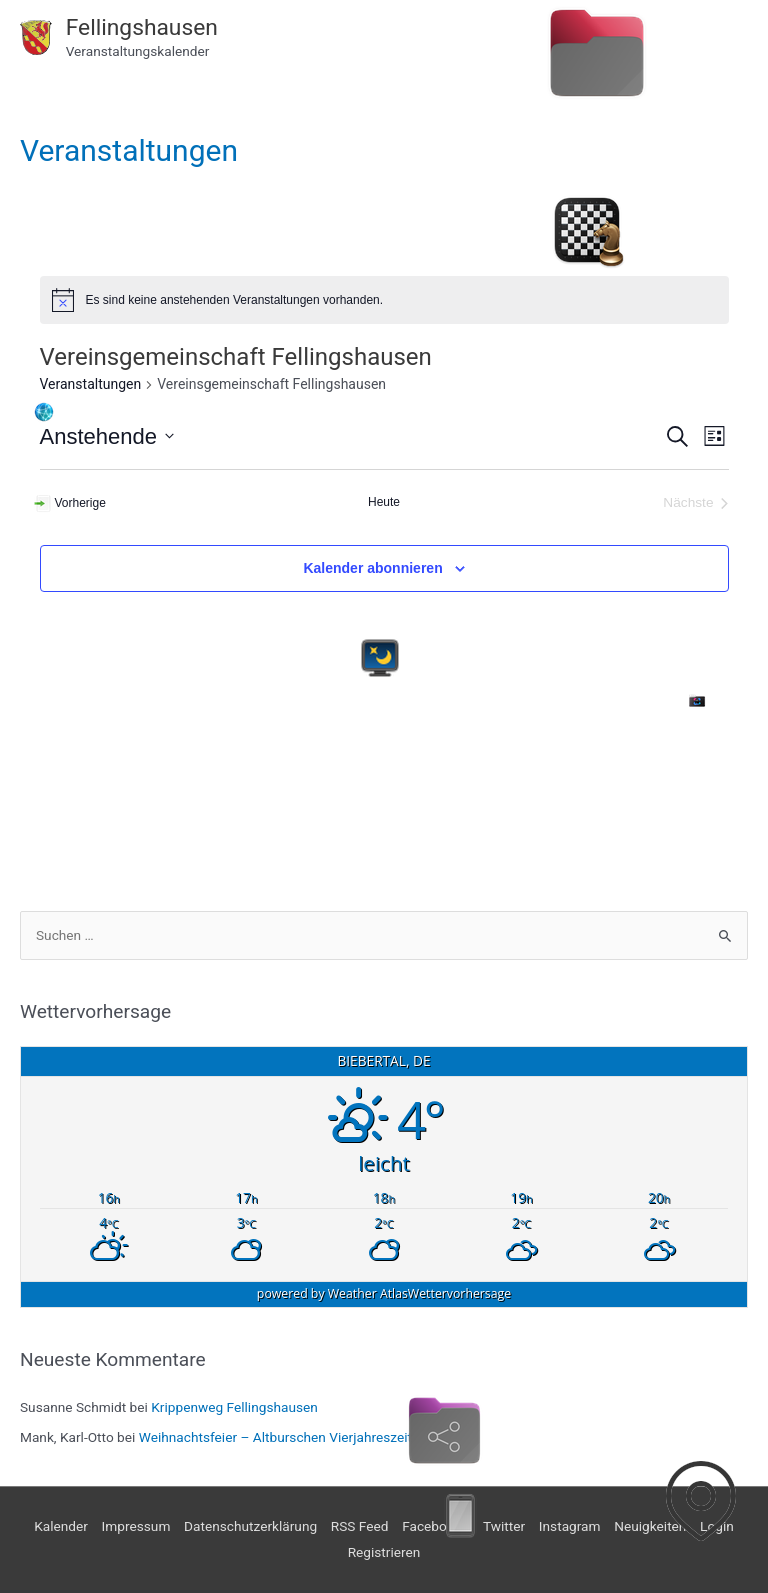  I want to click on open the chess game application, so click(587, 230).